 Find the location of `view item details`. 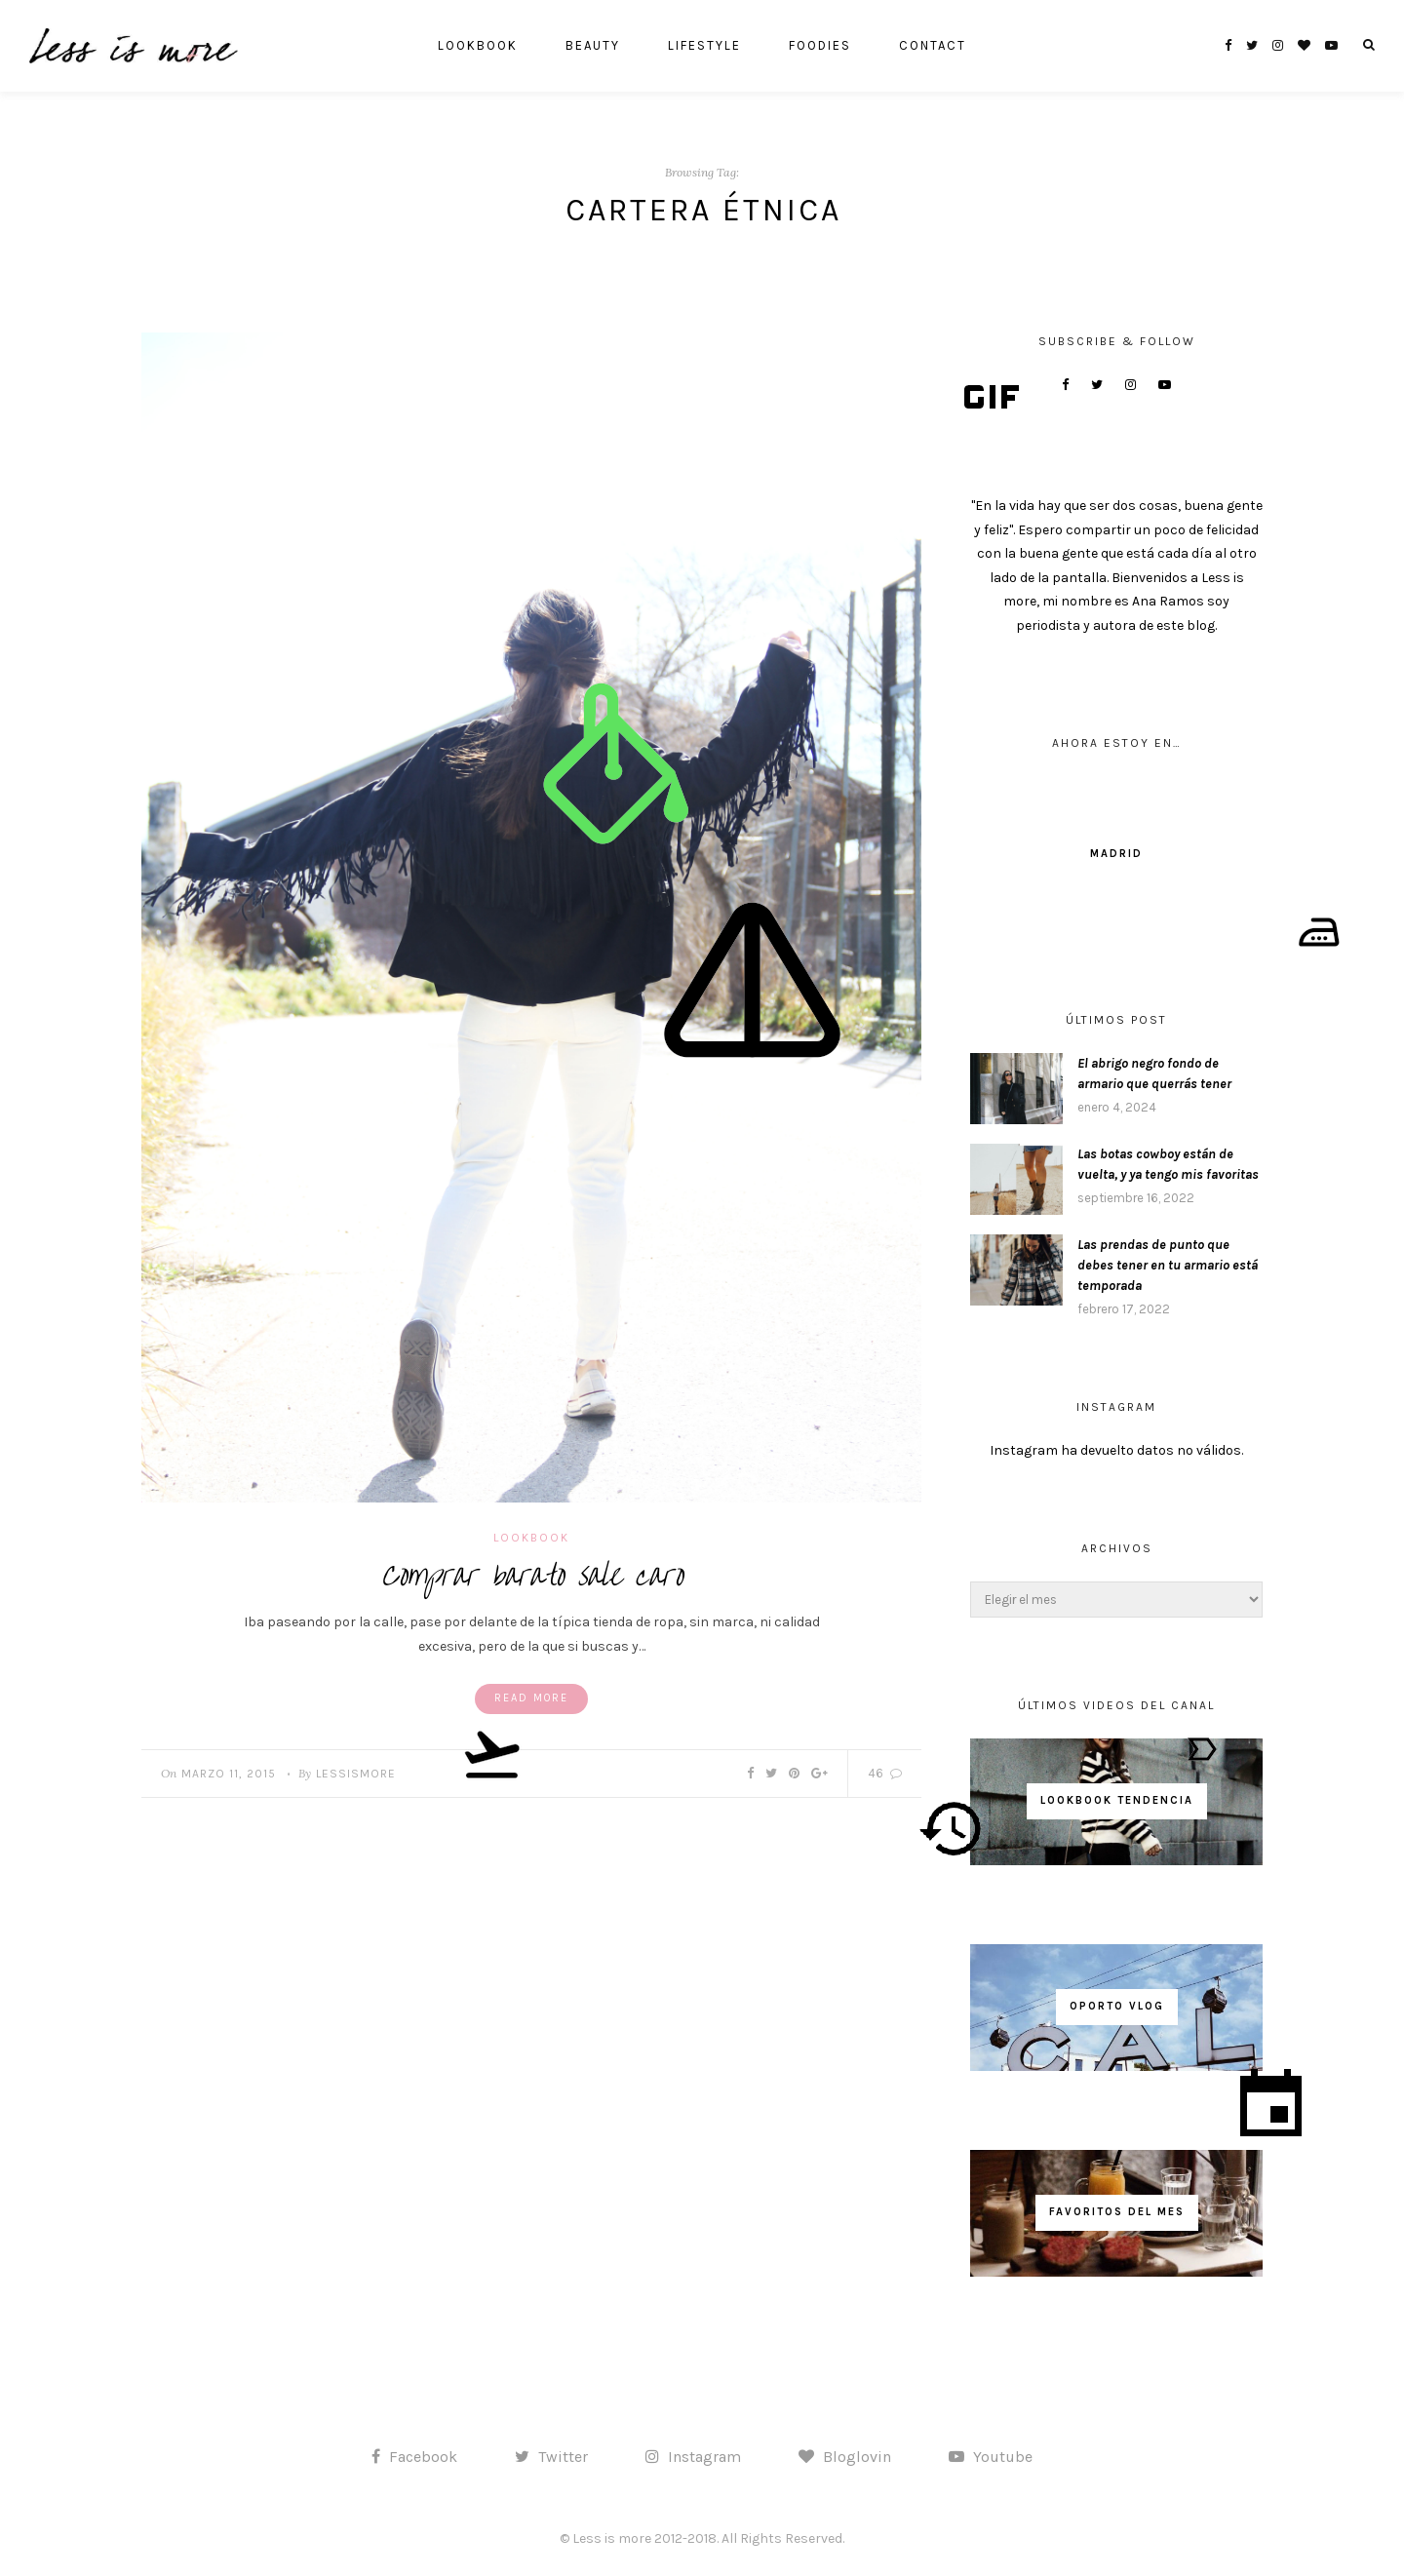

view item details is located at coordinates (752, 985).